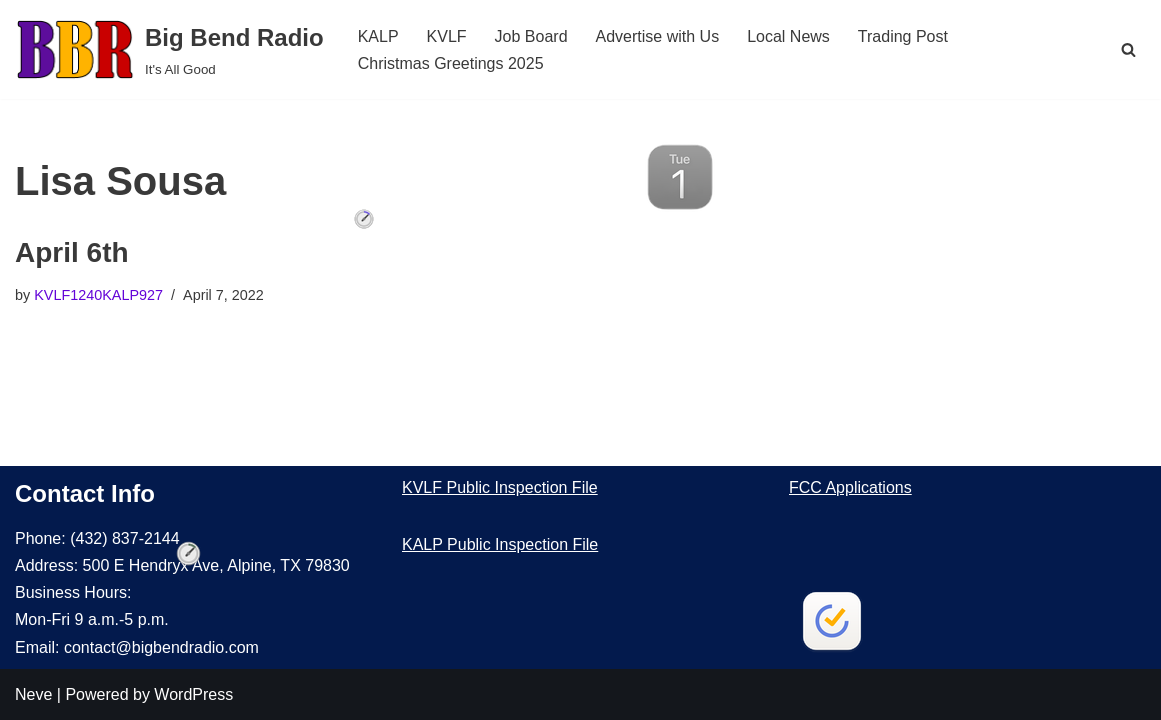 Image resolution: width=1161 pixels, height=720 pixels. What do you see at coordinates (364, 219) in the screenshot?
I see `open sysprof system profiler` at bounding box center [364, 219].